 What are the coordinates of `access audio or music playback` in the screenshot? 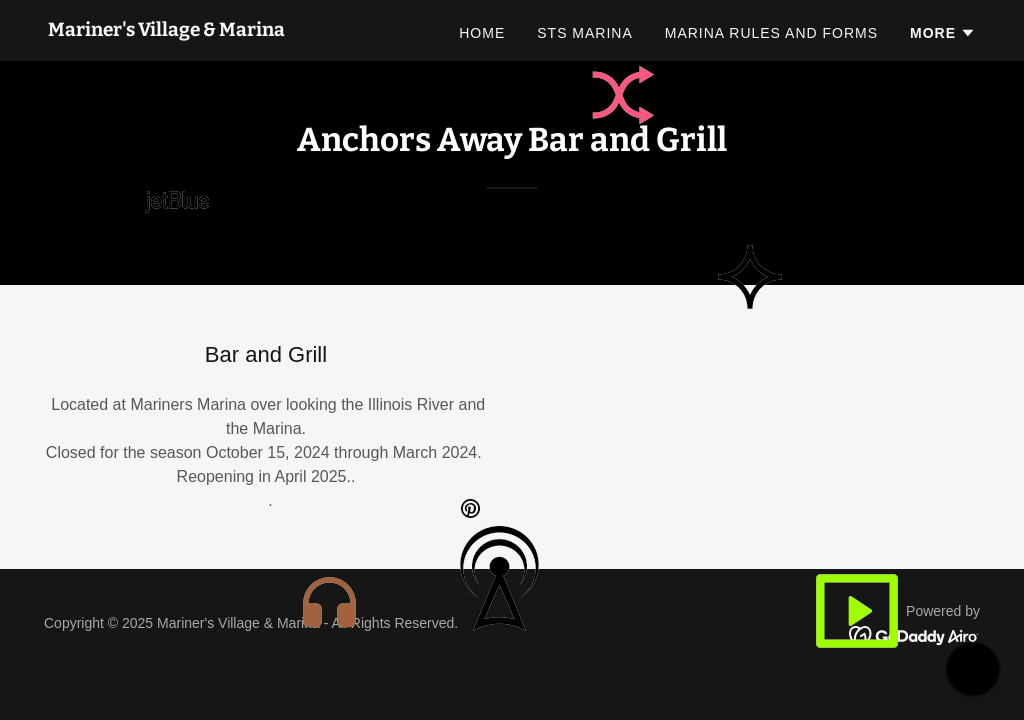 It's located at (329, 603).